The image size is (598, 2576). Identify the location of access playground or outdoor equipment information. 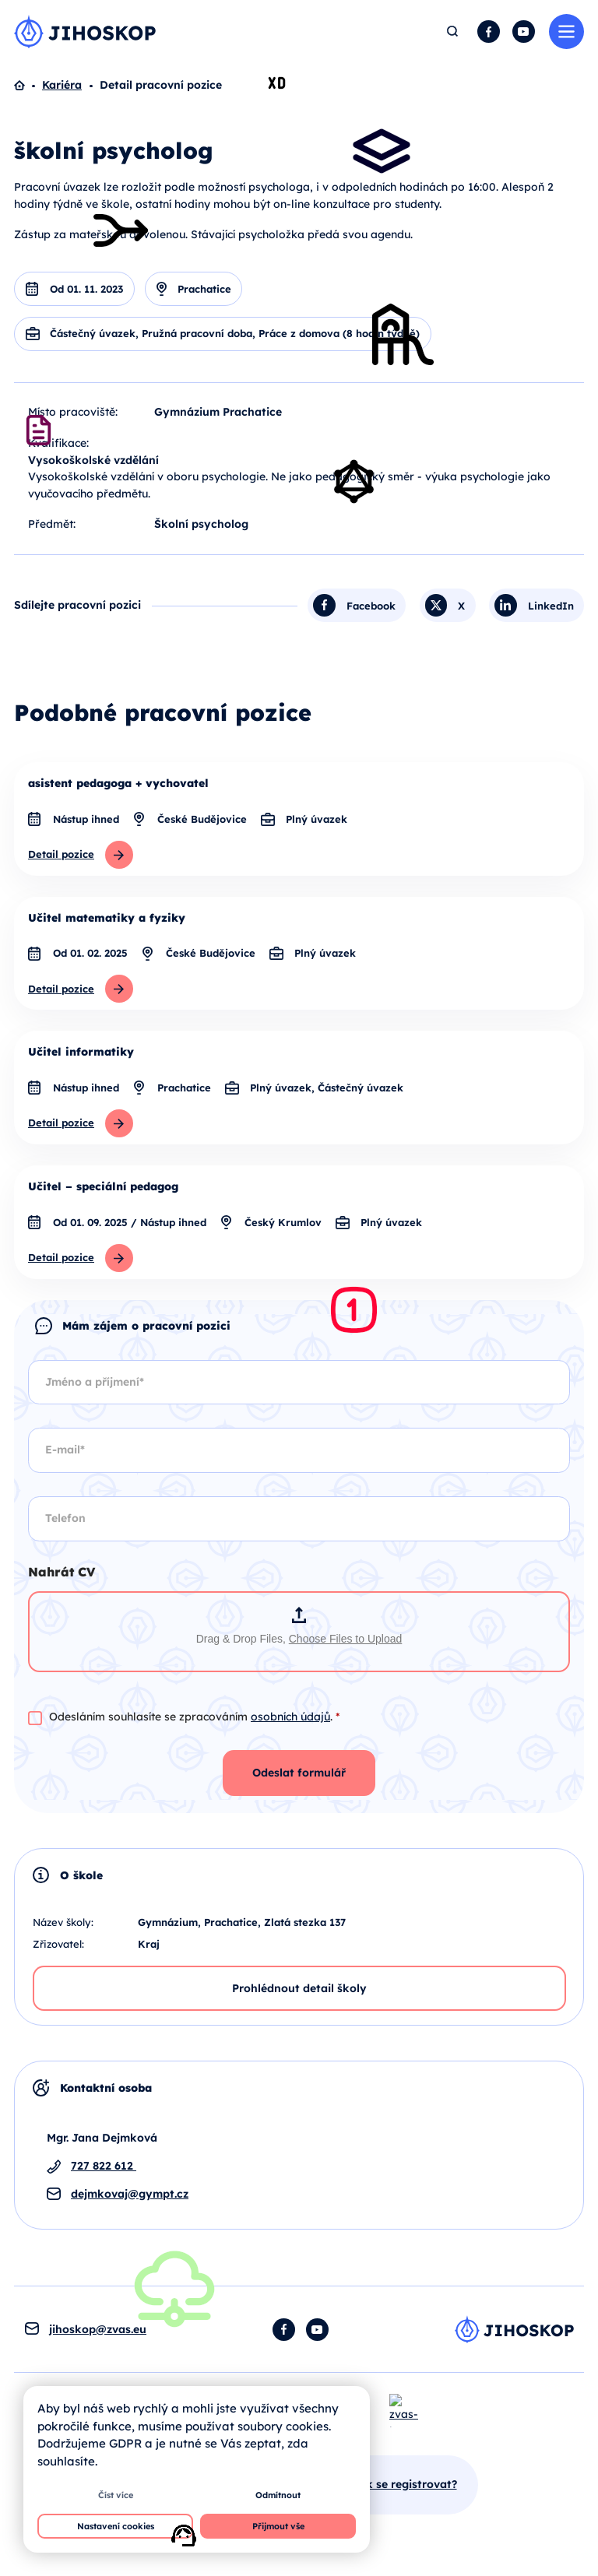
(403, 334).